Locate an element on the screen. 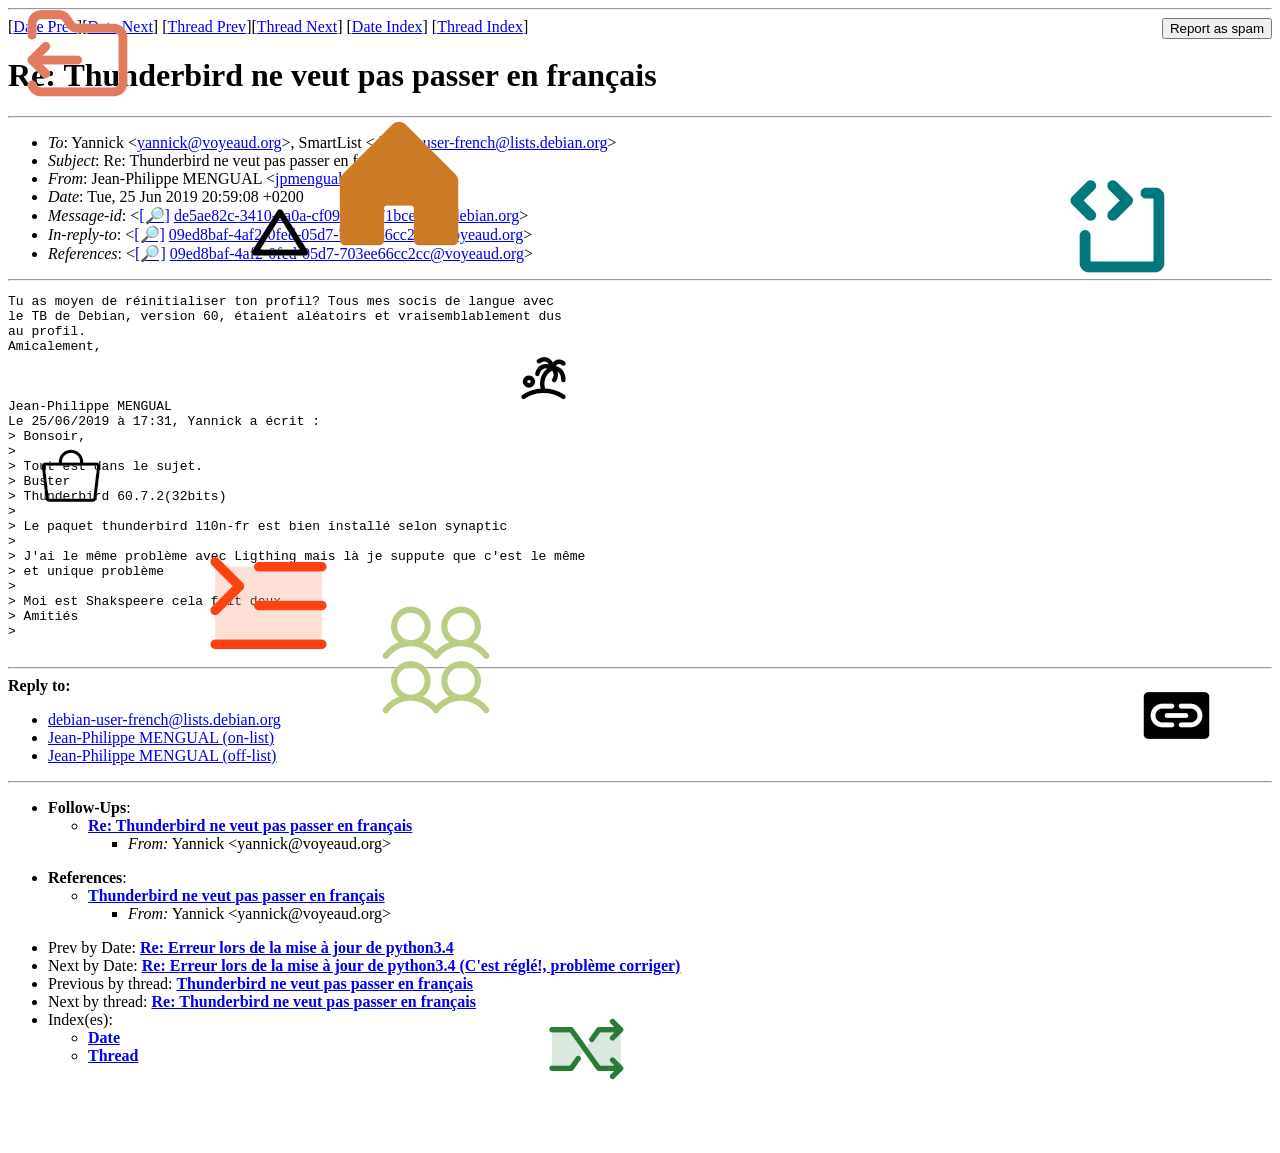  copy or share a link is located at coordinates (1176, 715).